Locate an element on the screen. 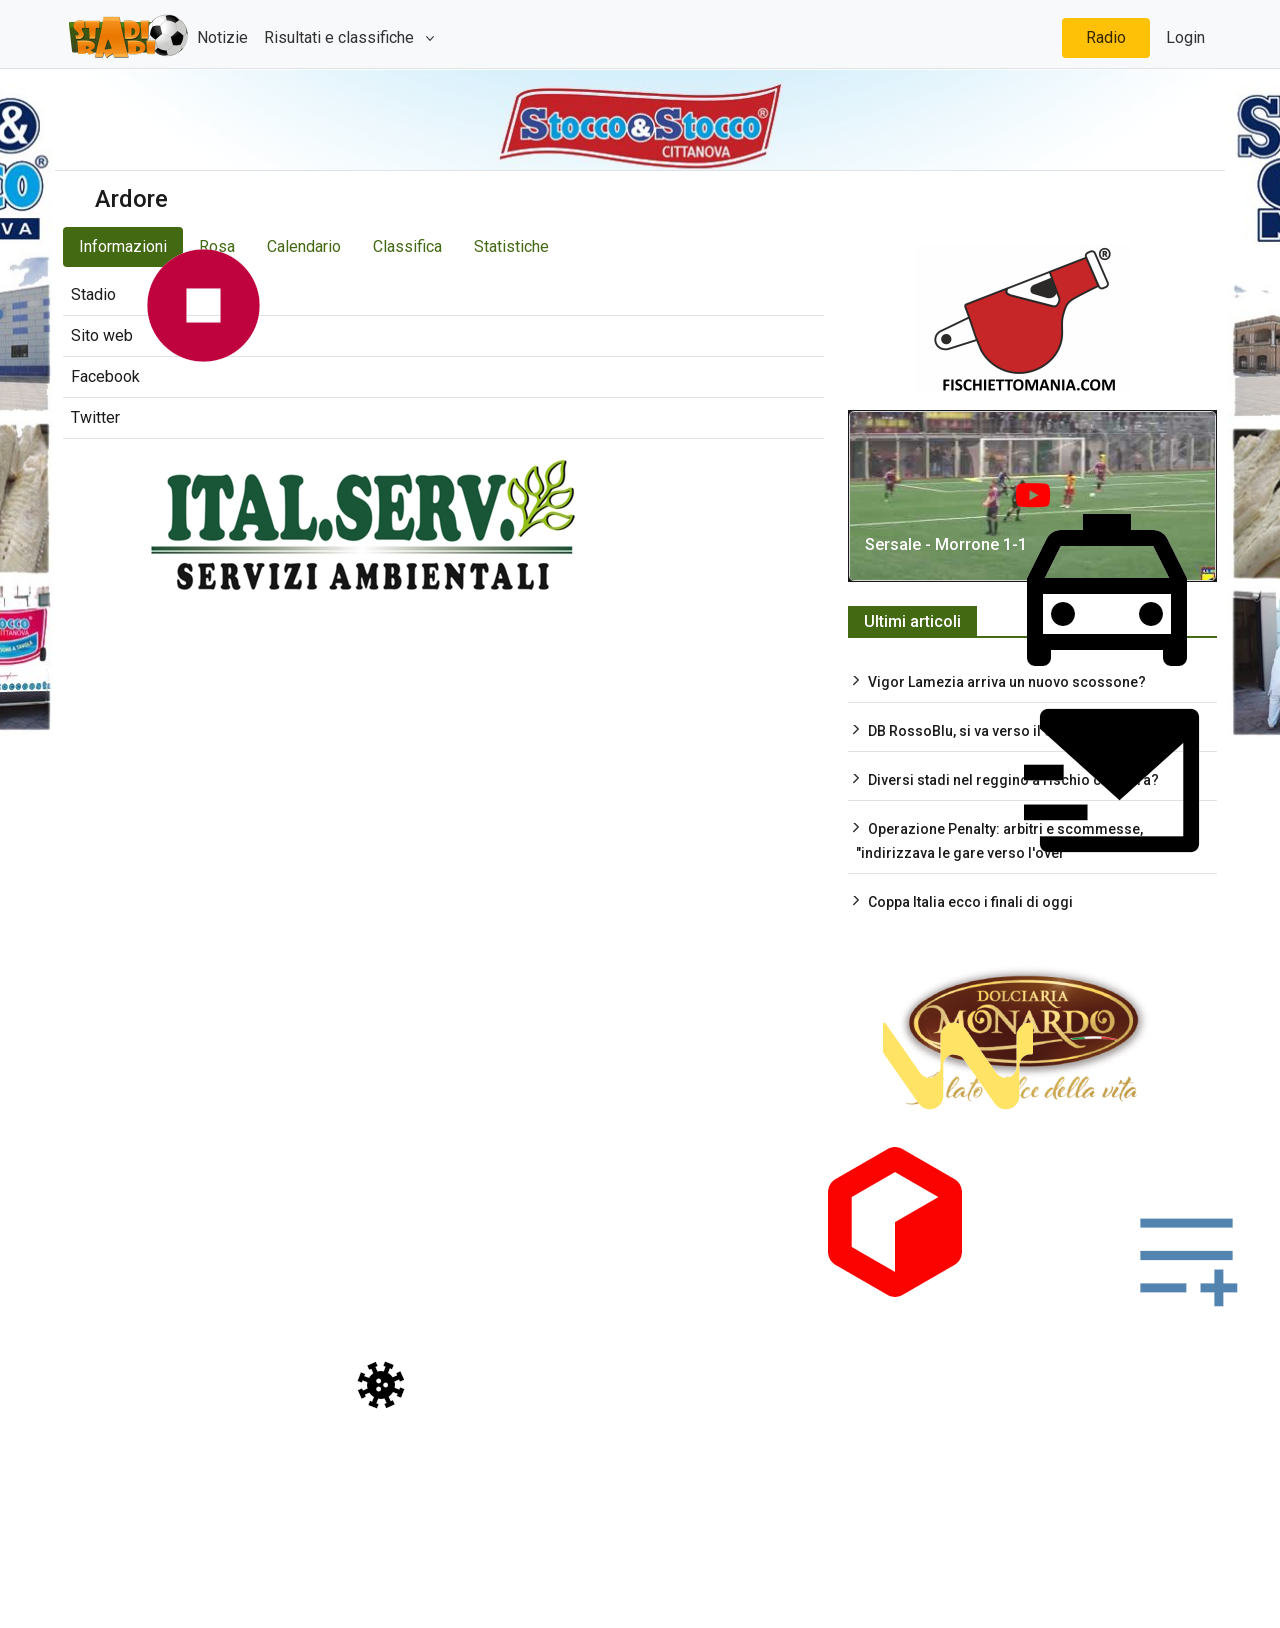  stop media playback is located at coordinates (203, 305).